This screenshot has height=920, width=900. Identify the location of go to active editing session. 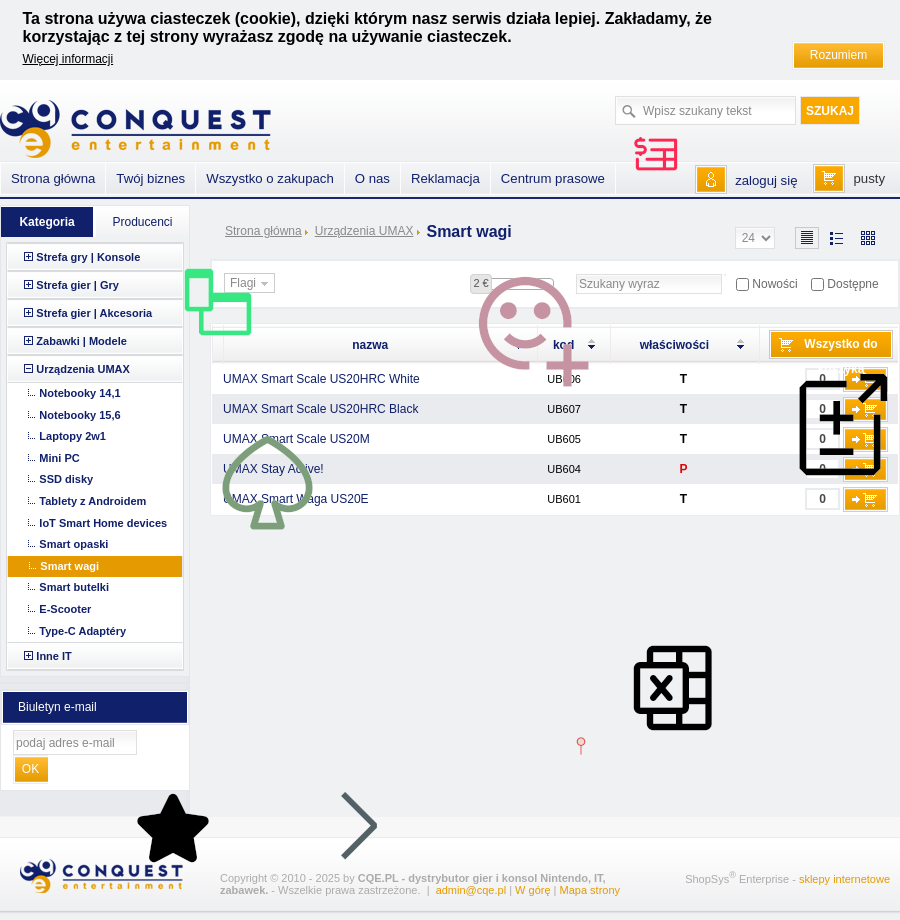
(840, 428).